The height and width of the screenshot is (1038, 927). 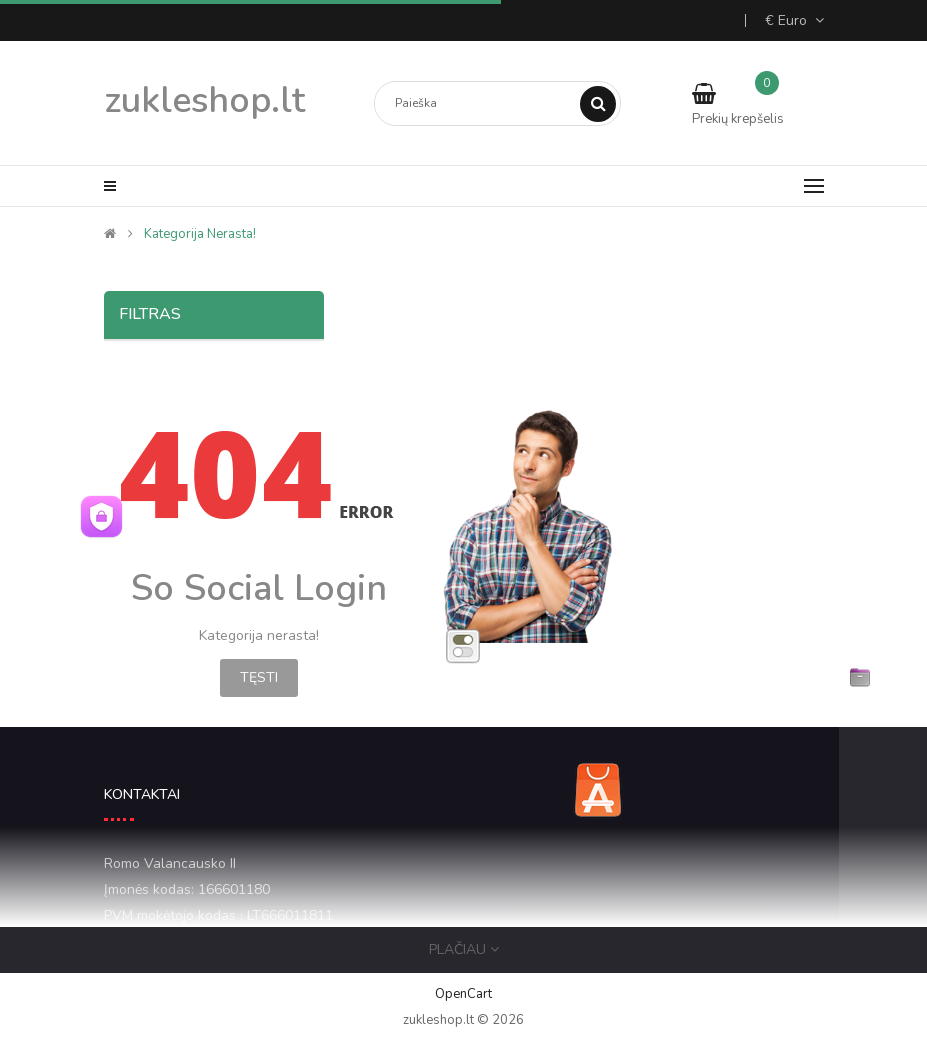 I want to click on open ente auth two-factor authentication app, so click(x=101, y=516).